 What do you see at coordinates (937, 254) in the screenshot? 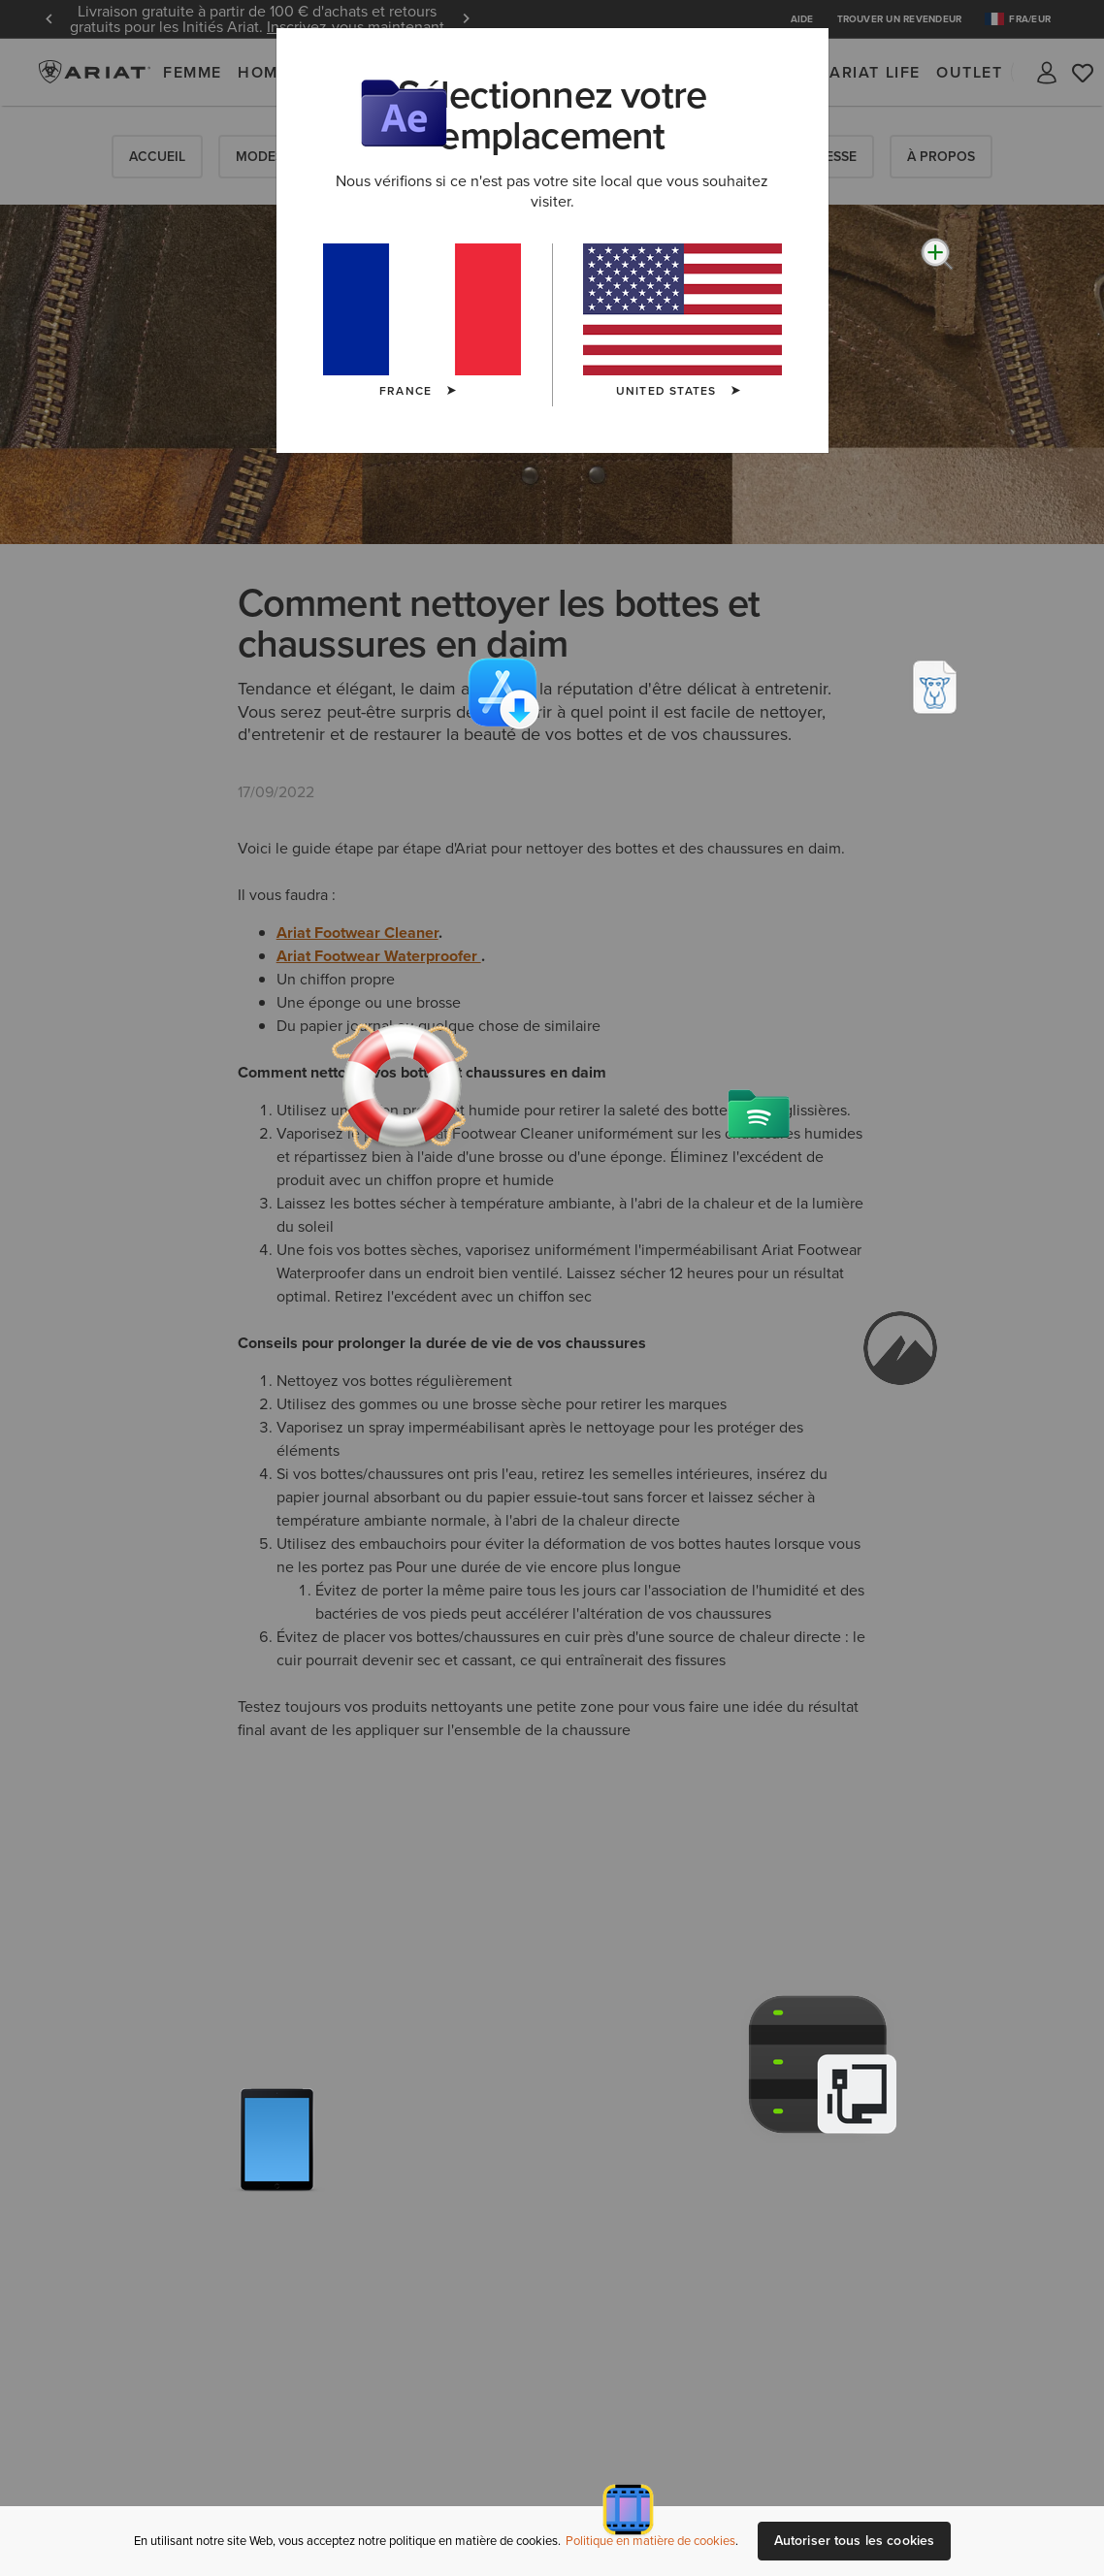
I see `zoom in on the current view` at bounding box center [937, 254].